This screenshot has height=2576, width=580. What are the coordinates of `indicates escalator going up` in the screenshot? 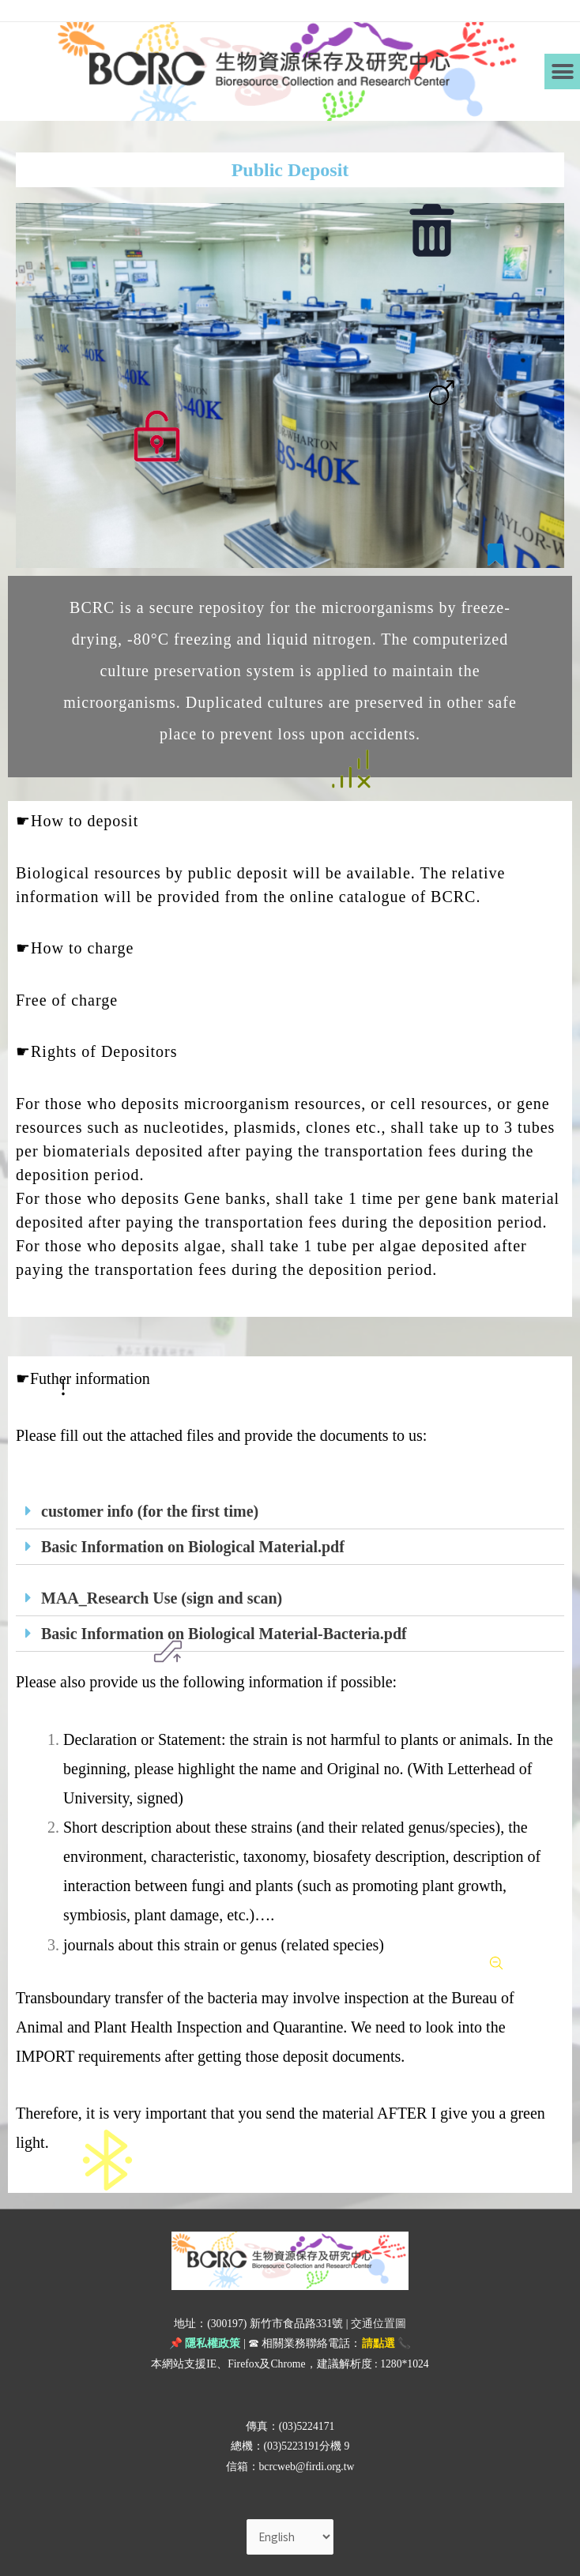 It's located at (168, 1651).